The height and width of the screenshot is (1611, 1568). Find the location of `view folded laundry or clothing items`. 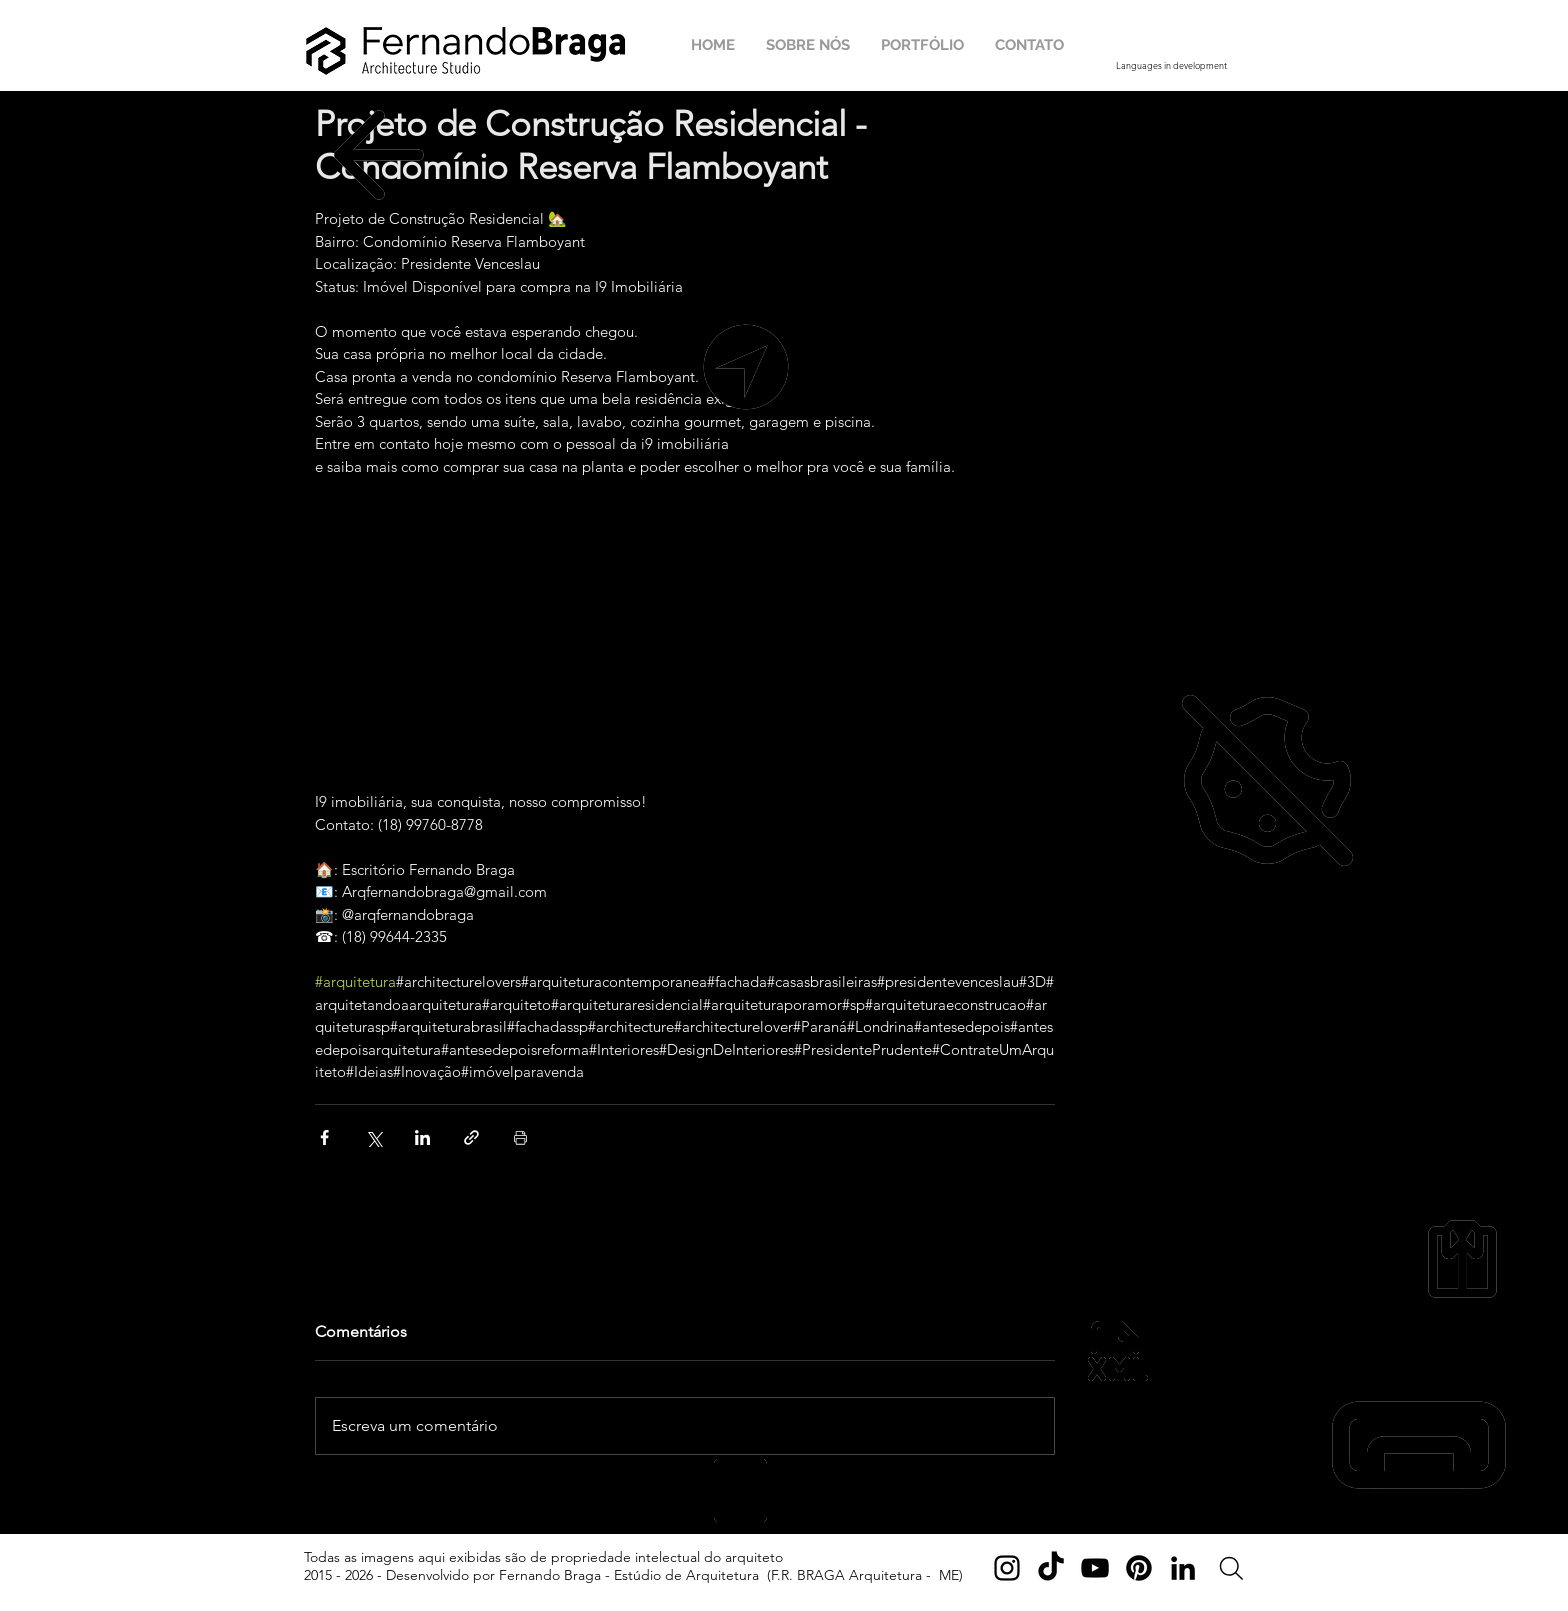

view folded laundry or clothing items is located at coordinates (1462, 1260).